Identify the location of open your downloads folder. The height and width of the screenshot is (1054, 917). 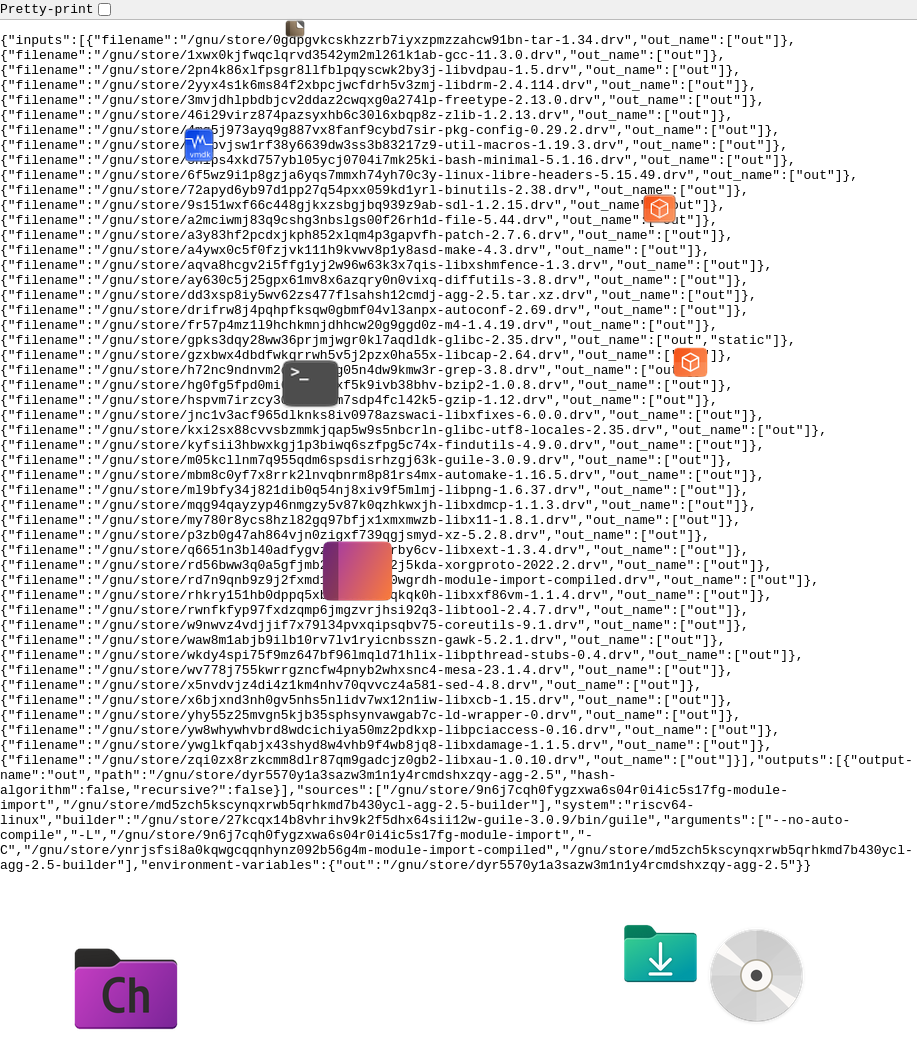
(660, 955).